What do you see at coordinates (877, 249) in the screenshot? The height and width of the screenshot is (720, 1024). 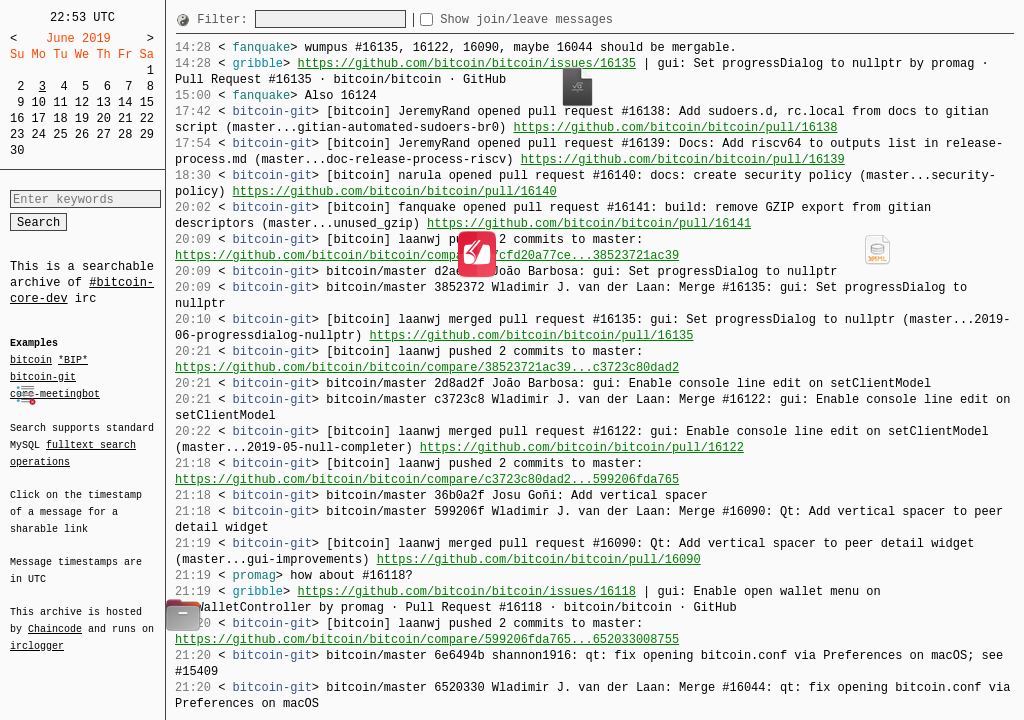 I see `a yaml configuration file` at bounding box center [877, 249].